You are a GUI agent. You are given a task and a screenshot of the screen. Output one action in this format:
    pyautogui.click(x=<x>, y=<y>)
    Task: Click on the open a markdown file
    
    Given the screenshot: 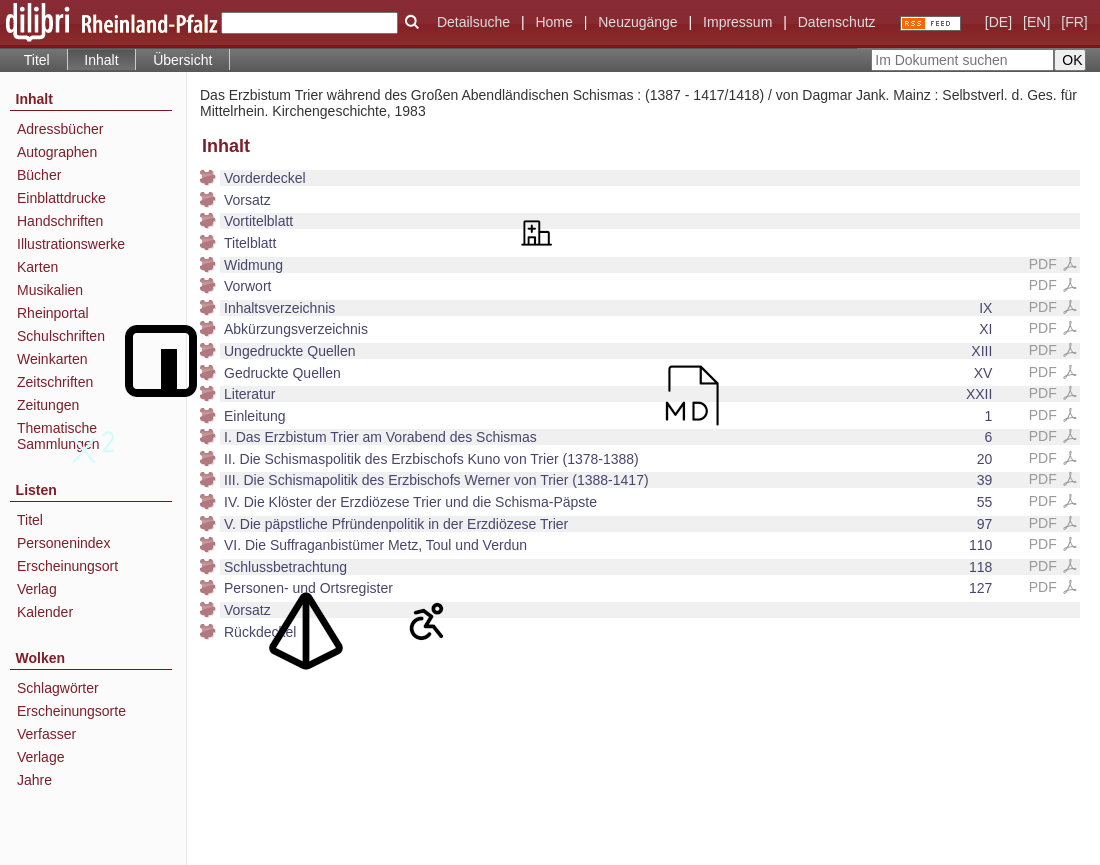 What is the action you would take?
    pyautogui.click(x=693, y=395)
    